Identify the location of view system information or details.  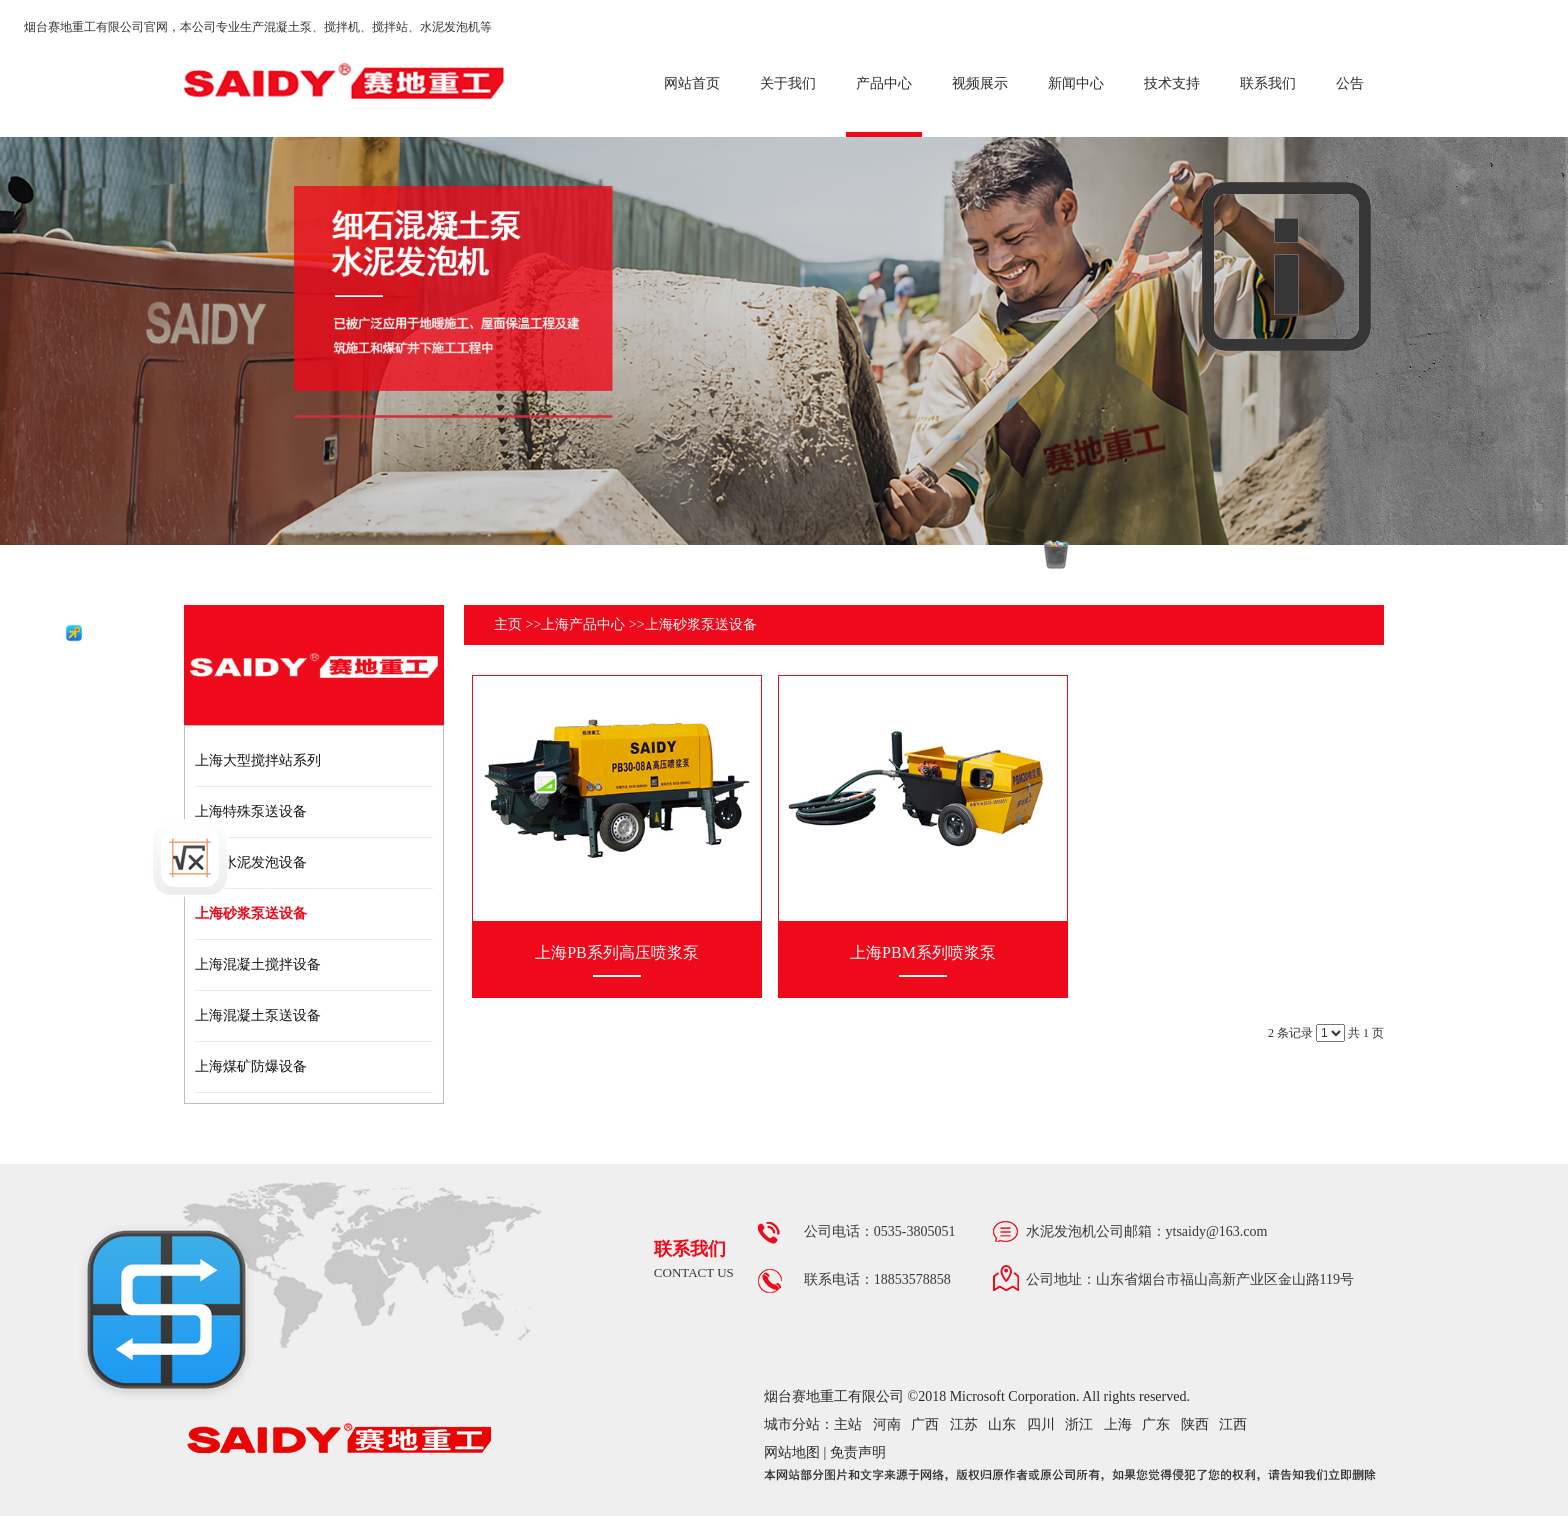
(1286, 266).